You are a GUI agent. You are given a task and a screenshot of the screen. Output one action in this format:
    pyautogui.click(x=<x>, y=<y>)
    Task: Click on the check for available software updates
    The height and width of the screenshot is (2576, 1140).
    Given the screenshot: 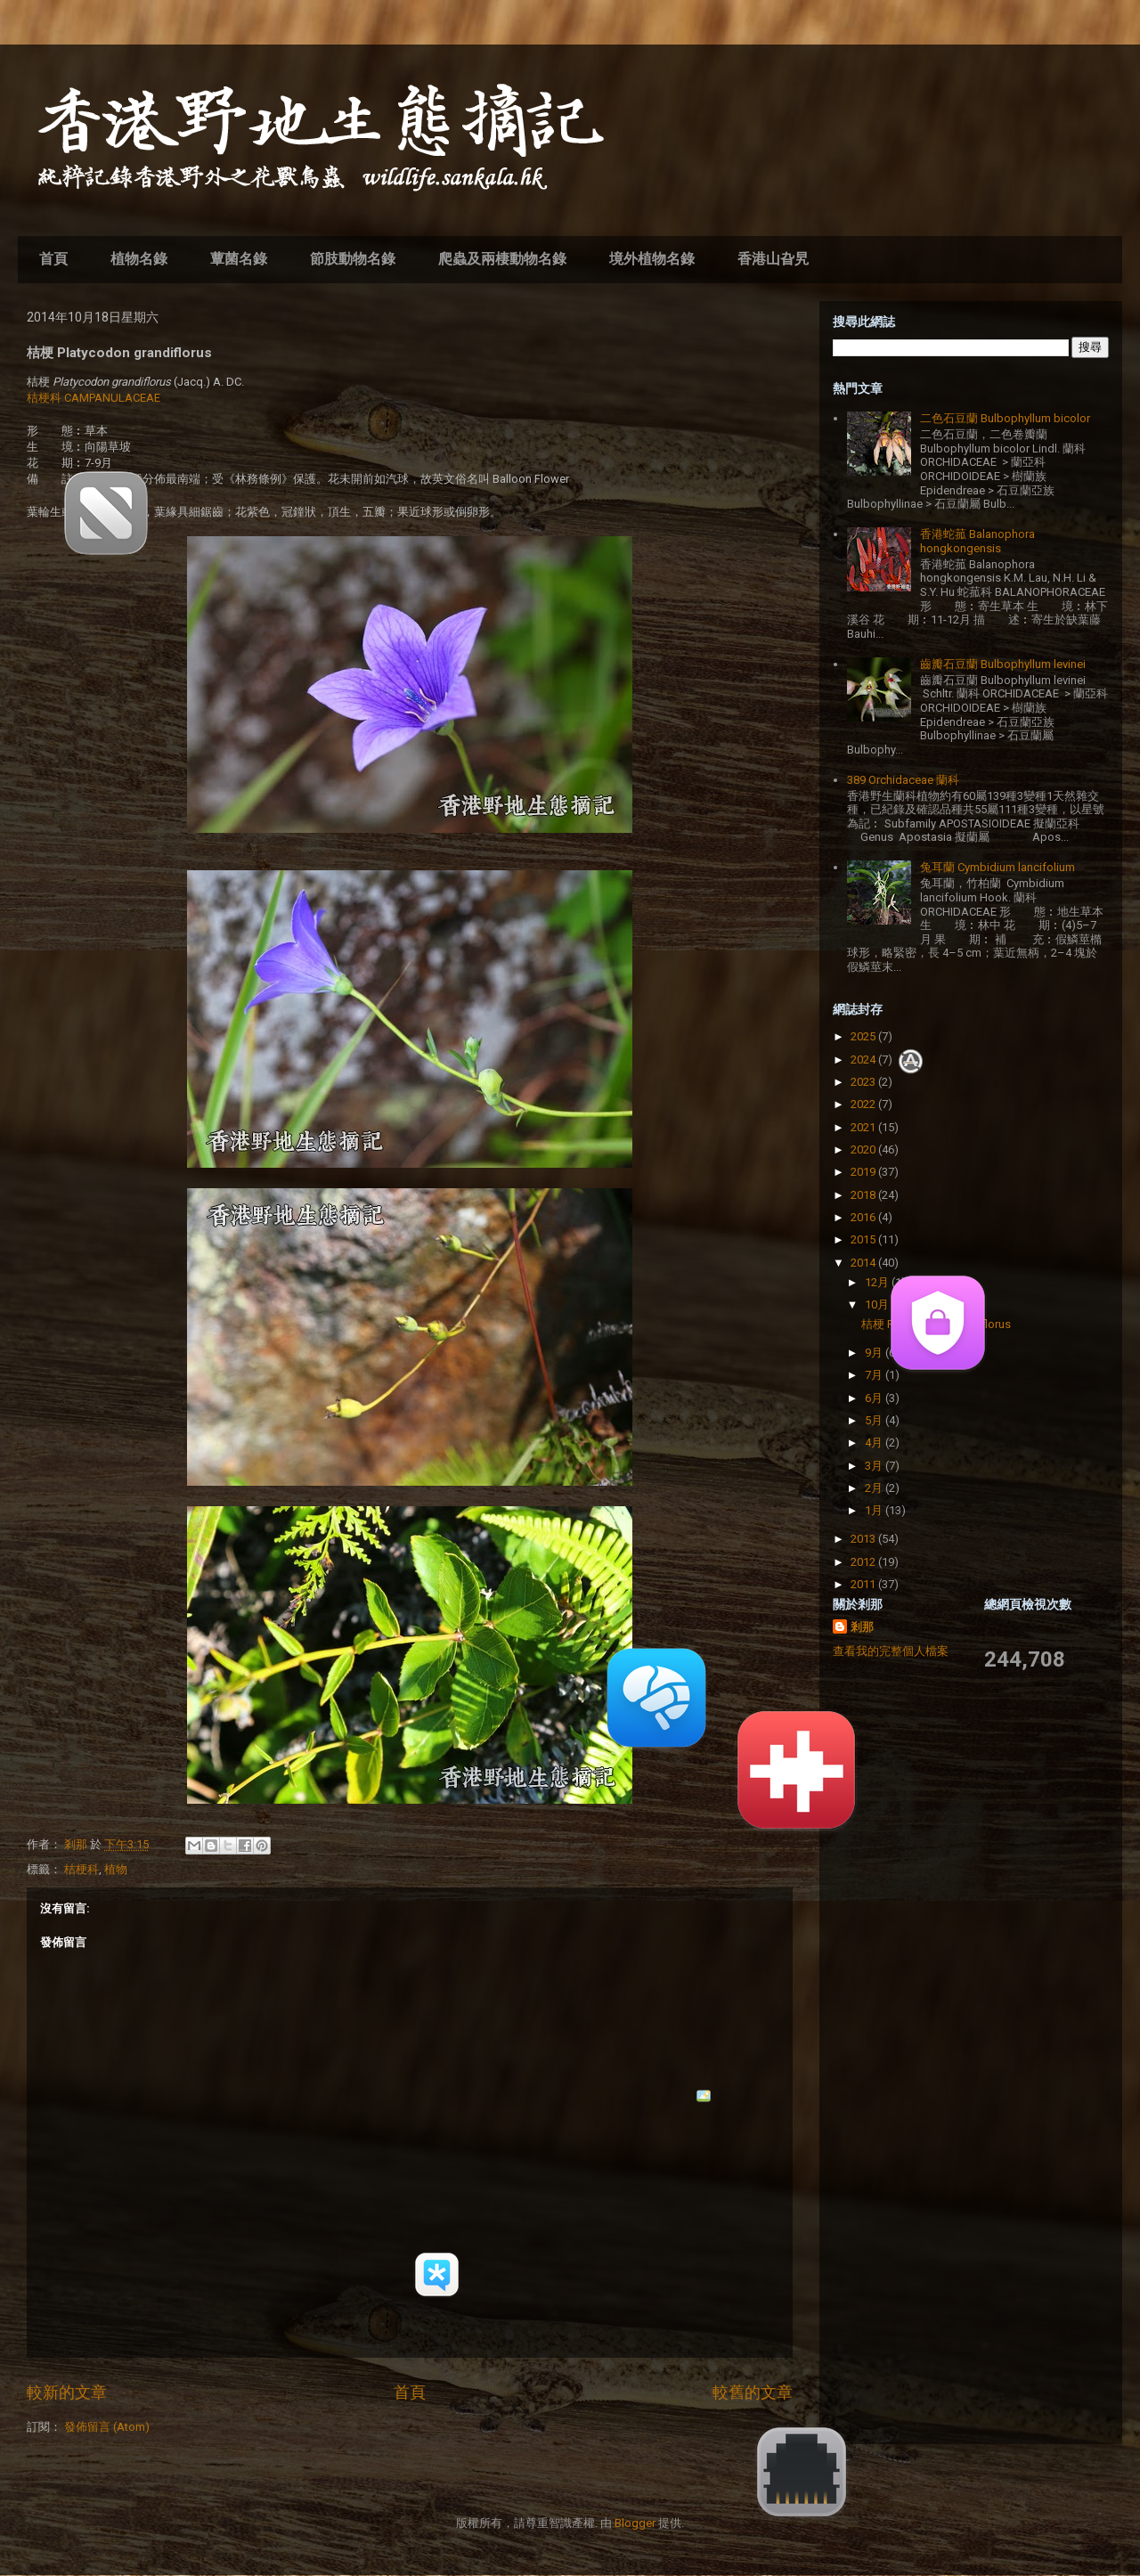 What is the action you would take?
    pyautogui.click(x=910, y=1061)
    